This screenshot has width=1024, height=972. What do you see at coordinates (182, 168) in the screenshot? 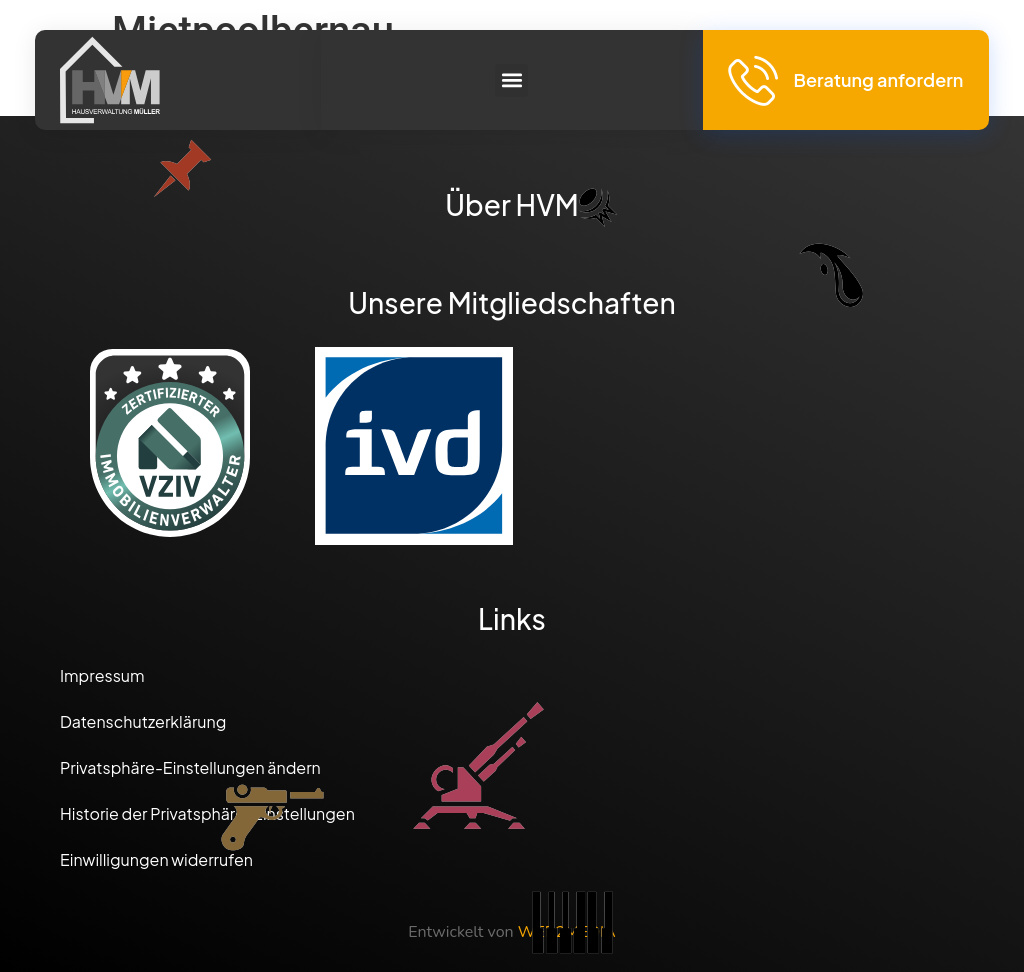
I see `pin an item to keep it visible` at bounding box center [182, 168].